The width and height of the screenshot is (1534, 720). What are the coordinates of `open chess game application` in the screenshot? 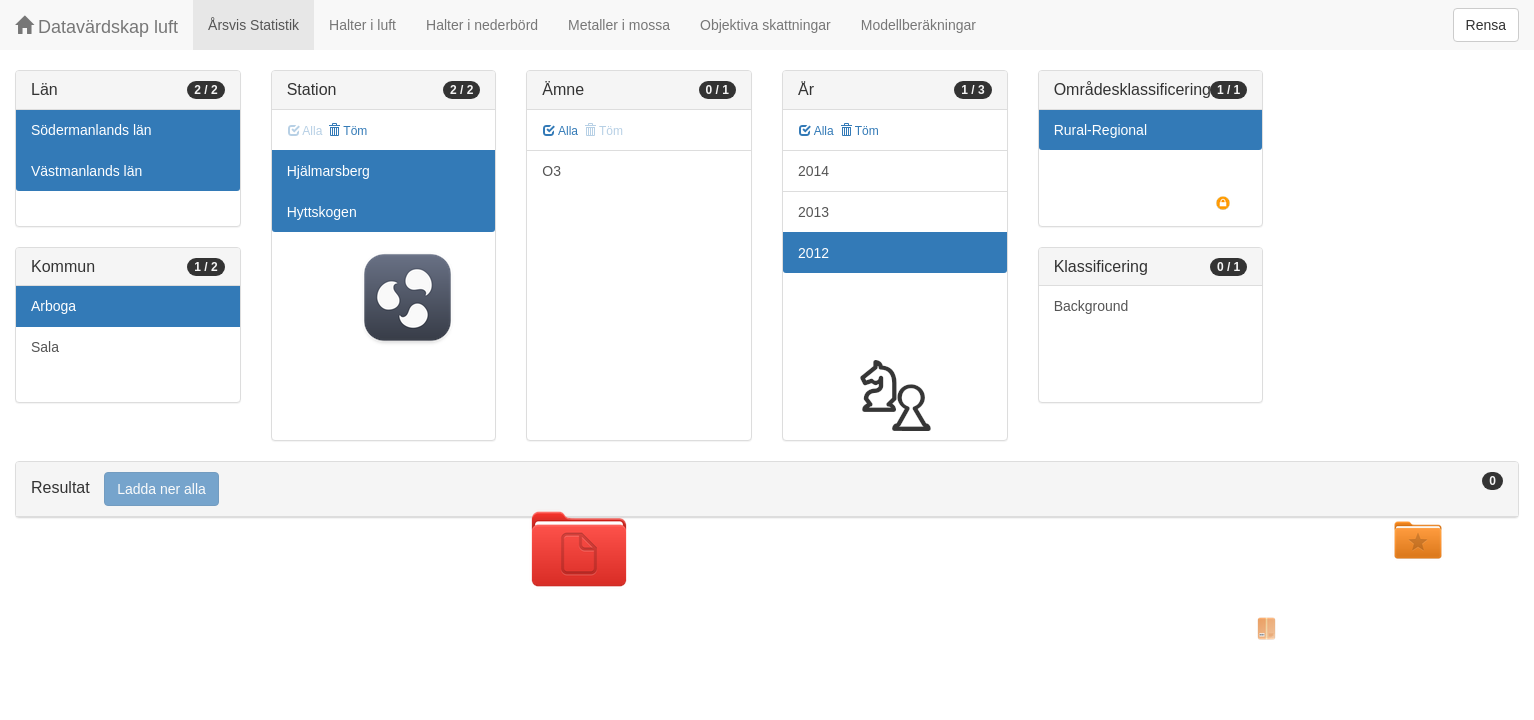 It's located at (895, 395).